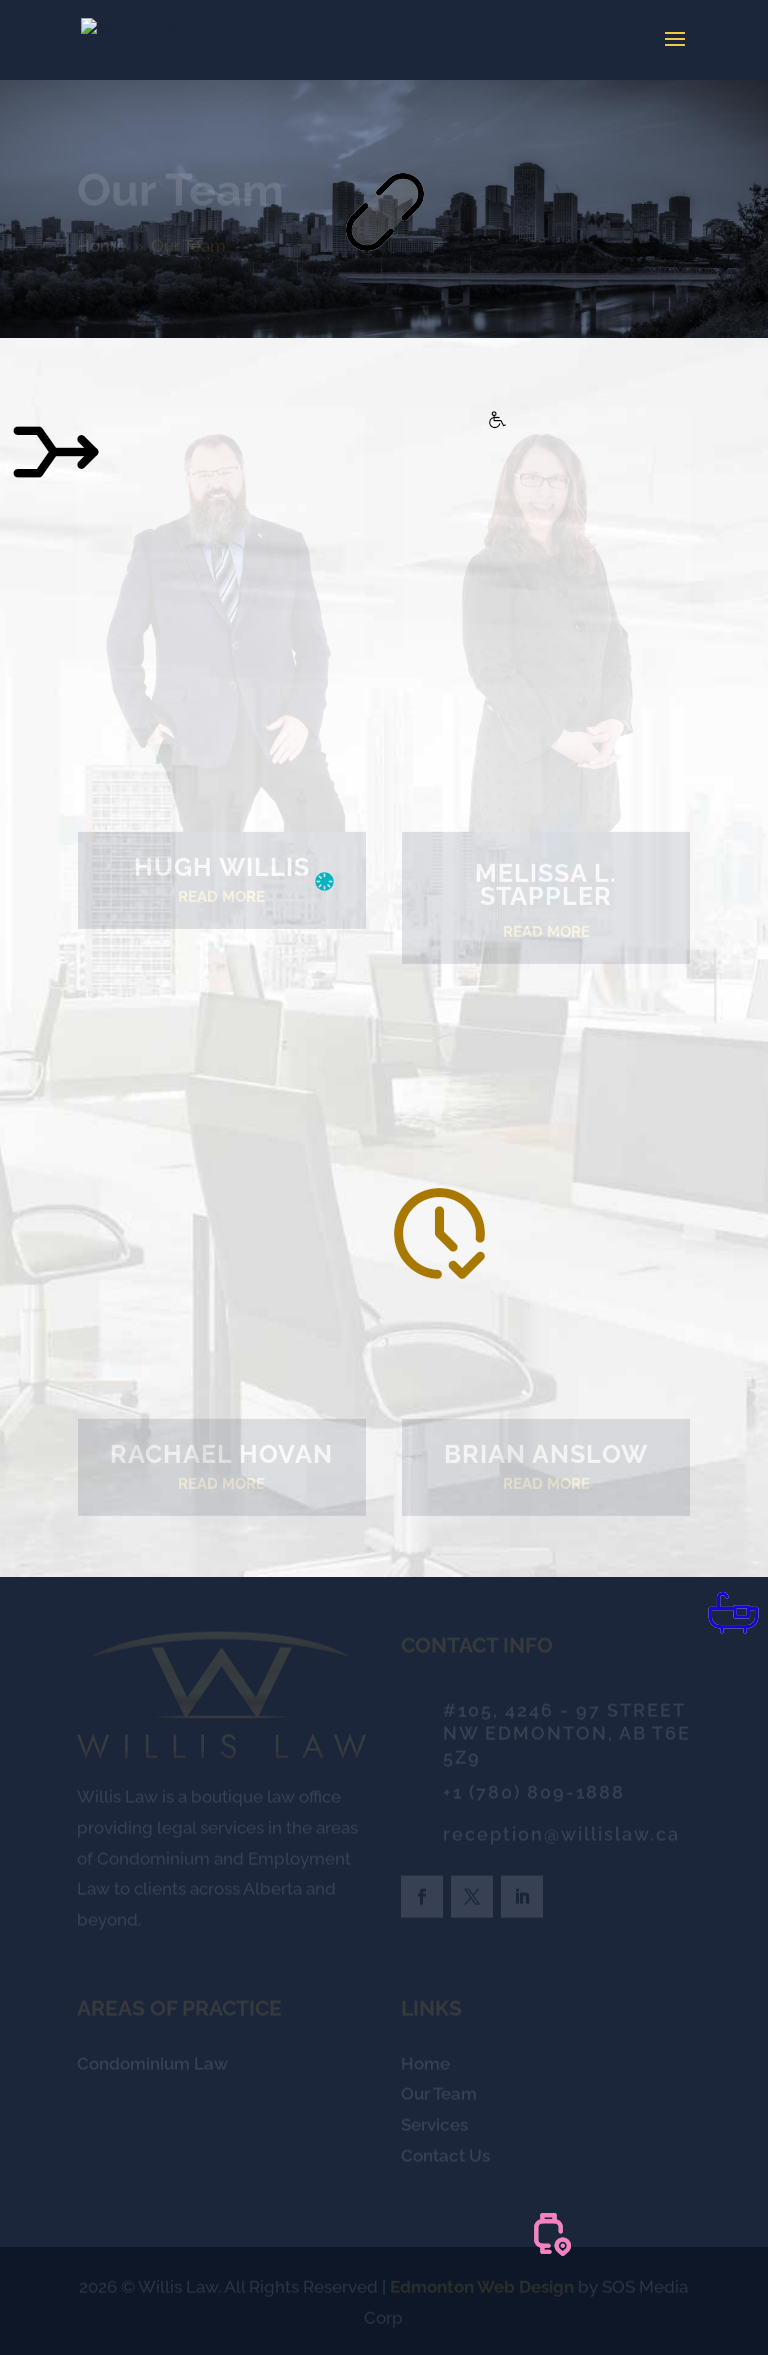  I want to click on loading content in progress, so click(324, 881).